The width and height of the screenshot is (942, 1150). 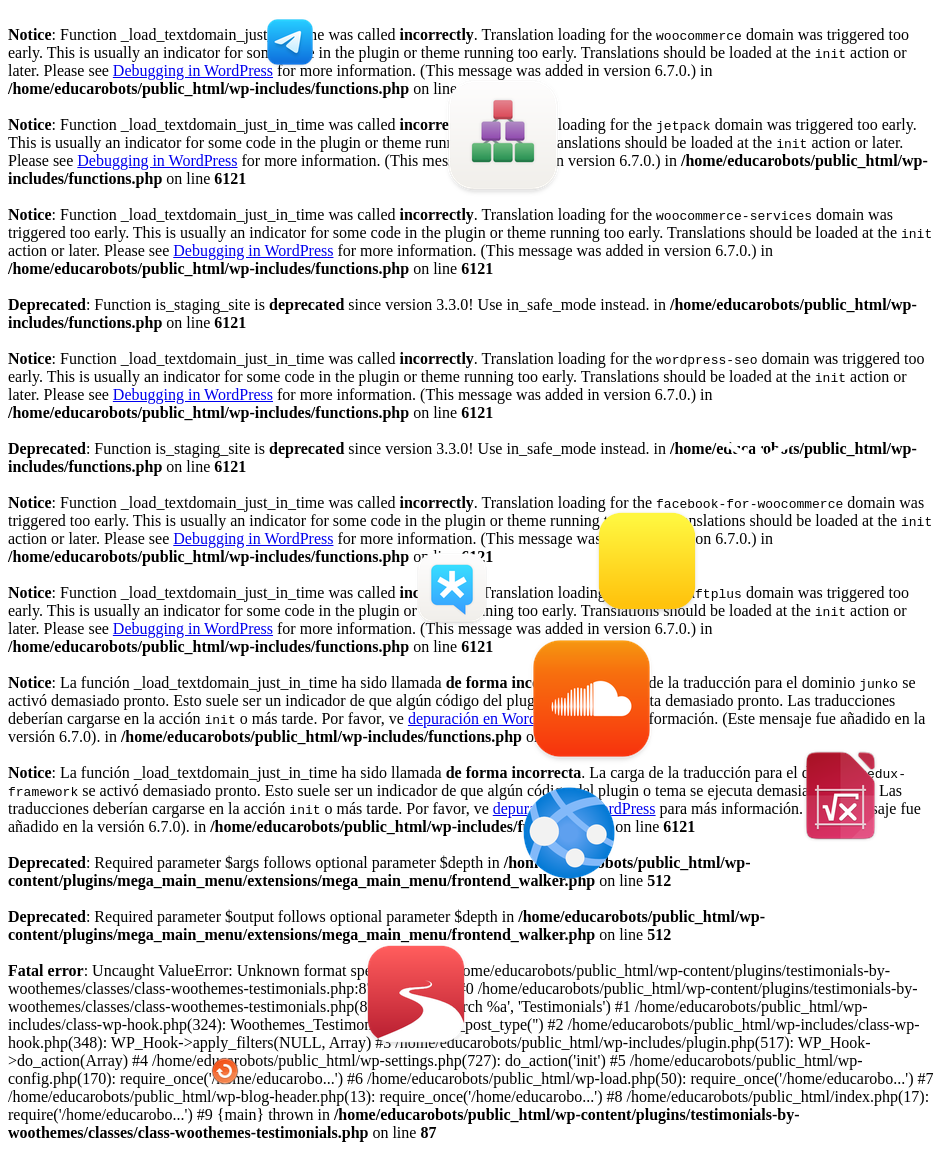 What do you see at coordinates (452, 588) in the screenshot?
I see `open TIM (QQ office/business messenger)` at bounding box center [452, 588].